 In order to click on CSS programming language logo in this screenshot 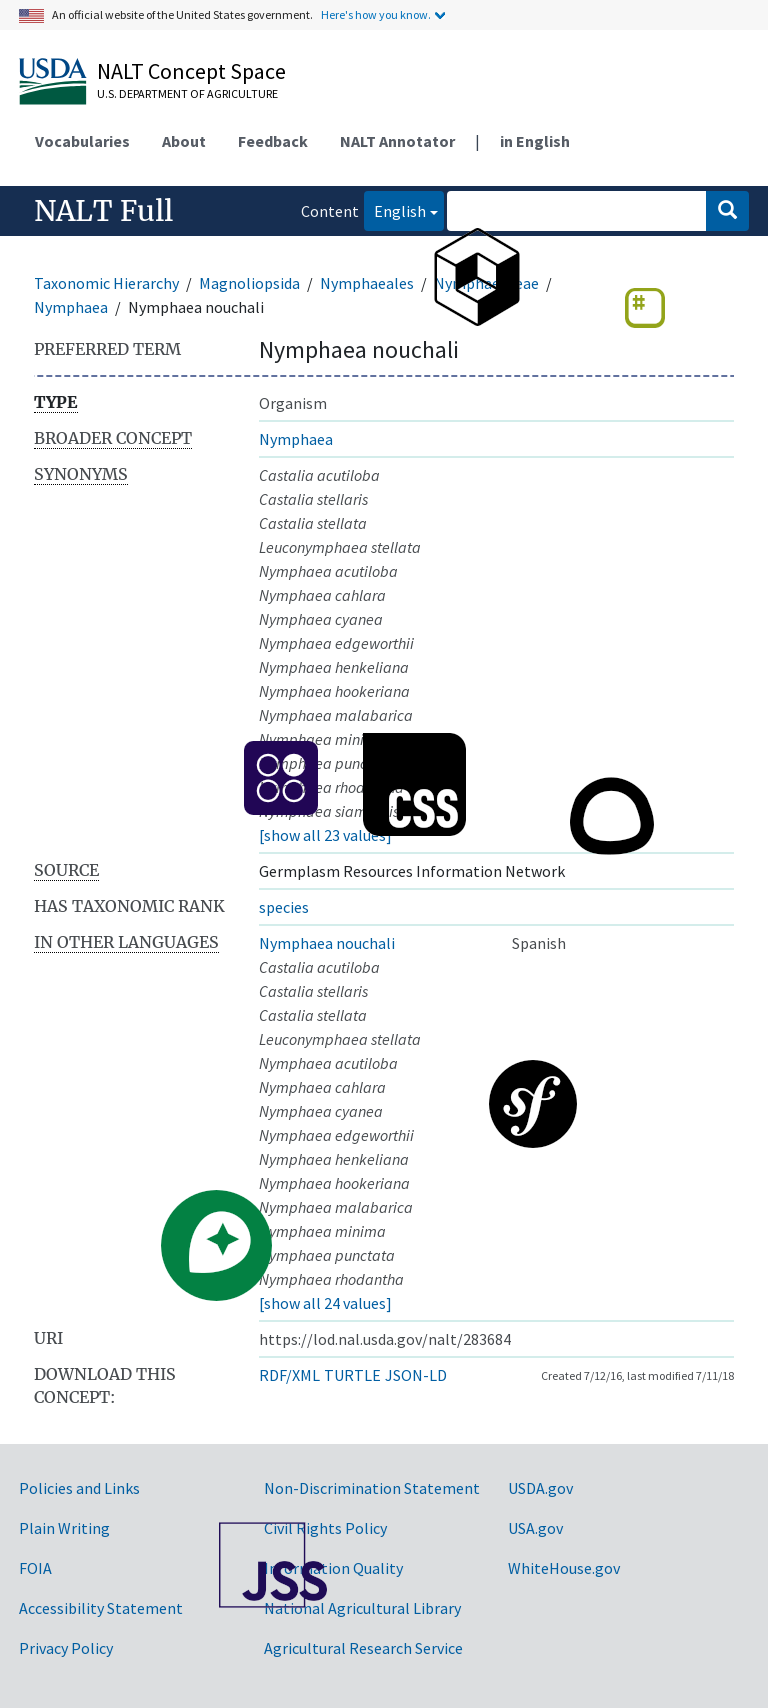, I will do `click(414, 784)`.